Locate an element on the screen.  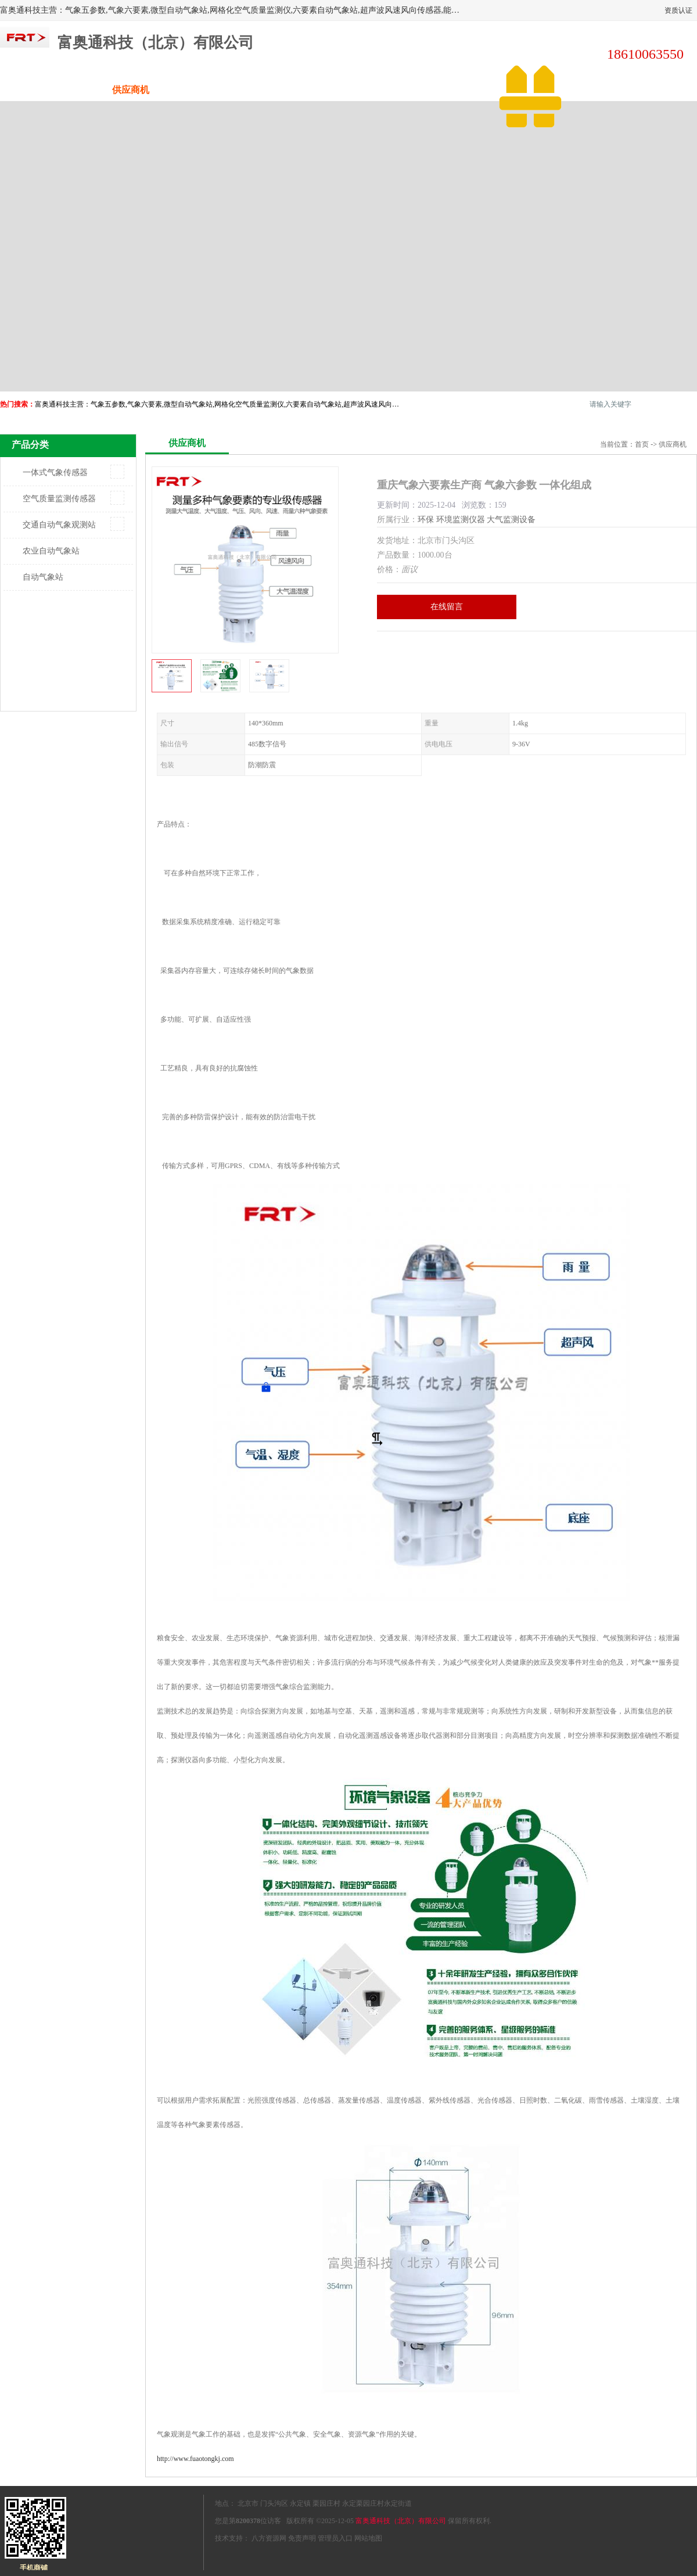
indicates a locked or secured item is located at coordinates (266, 1388).